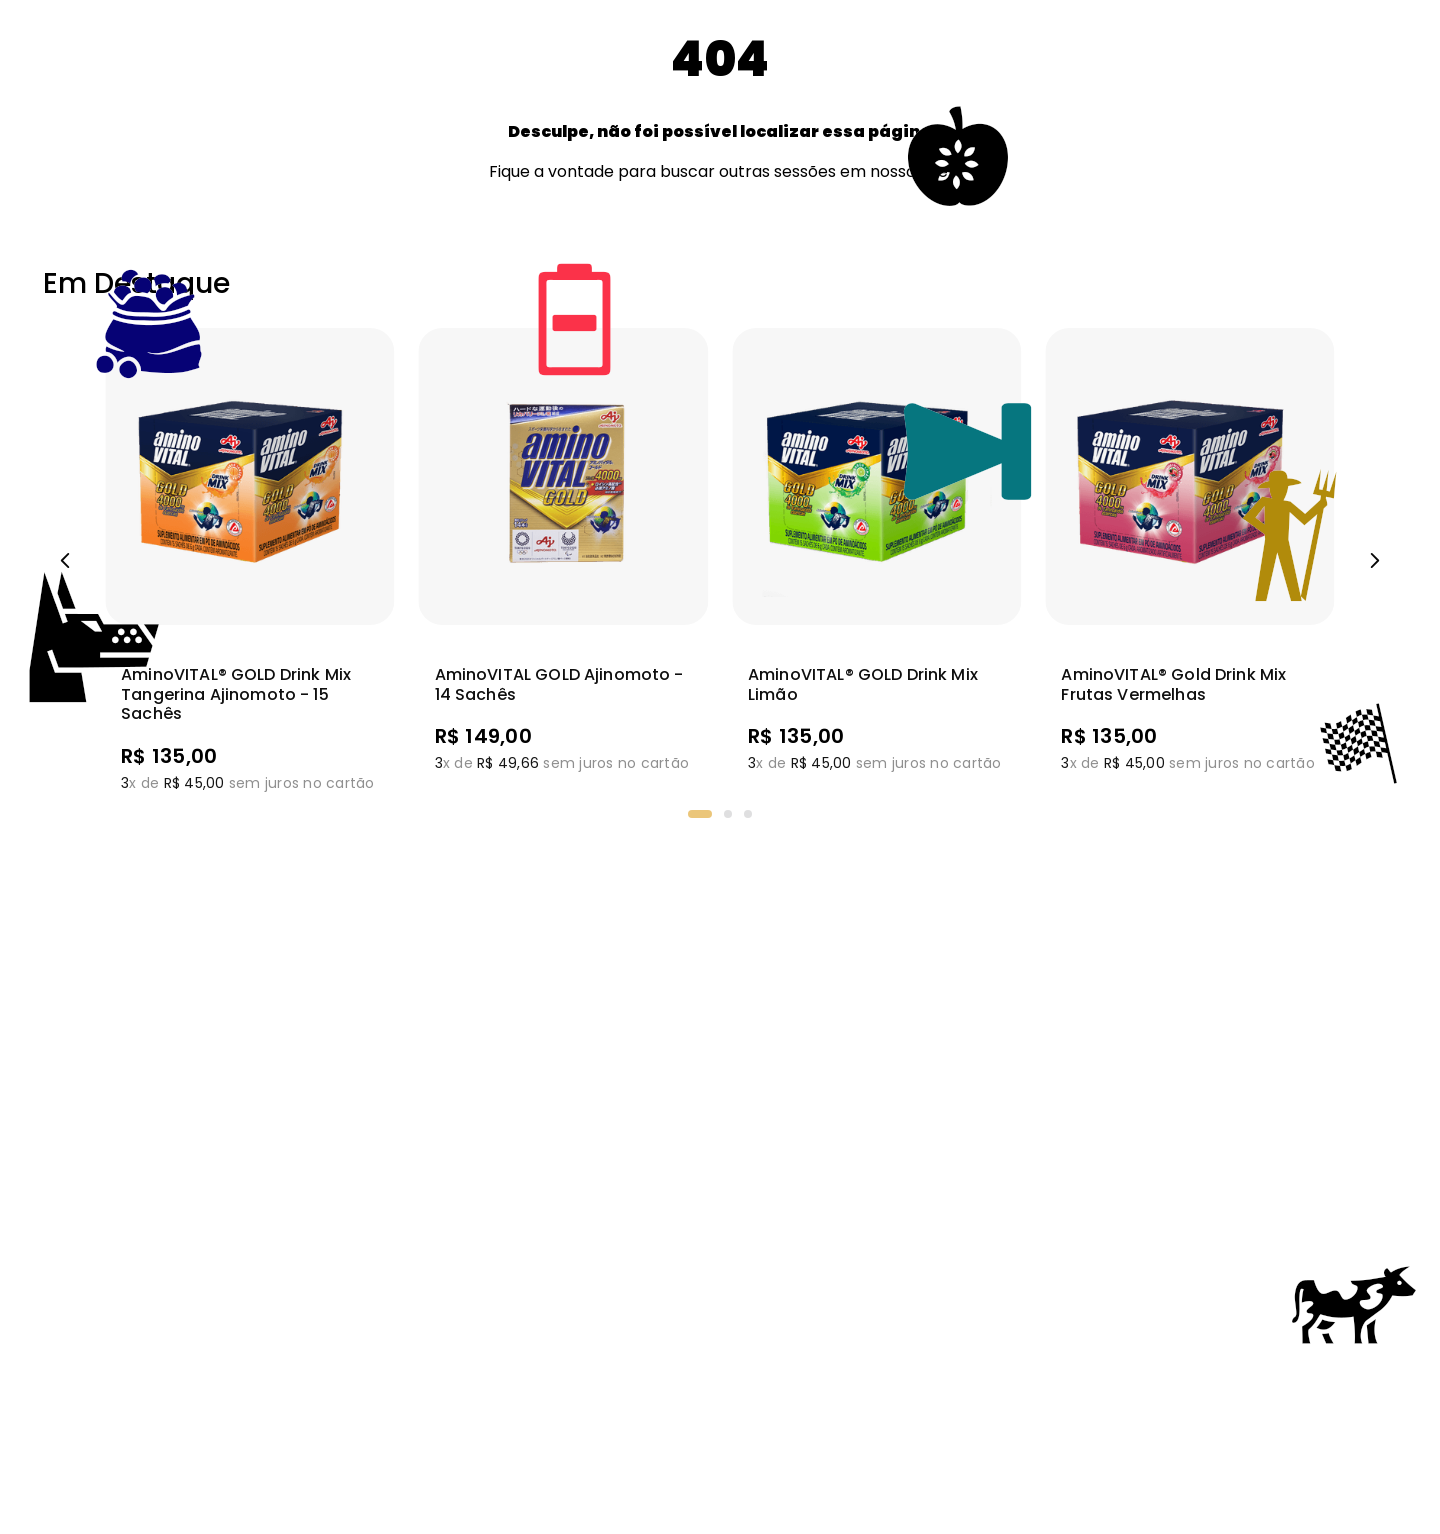 The width and height of the screenshot is (1440, 1534). What do you see at coordinates (149, 324) in the screenshot?
I see `view your coin pouch or in-game currency` at bounding box center [149, 324].